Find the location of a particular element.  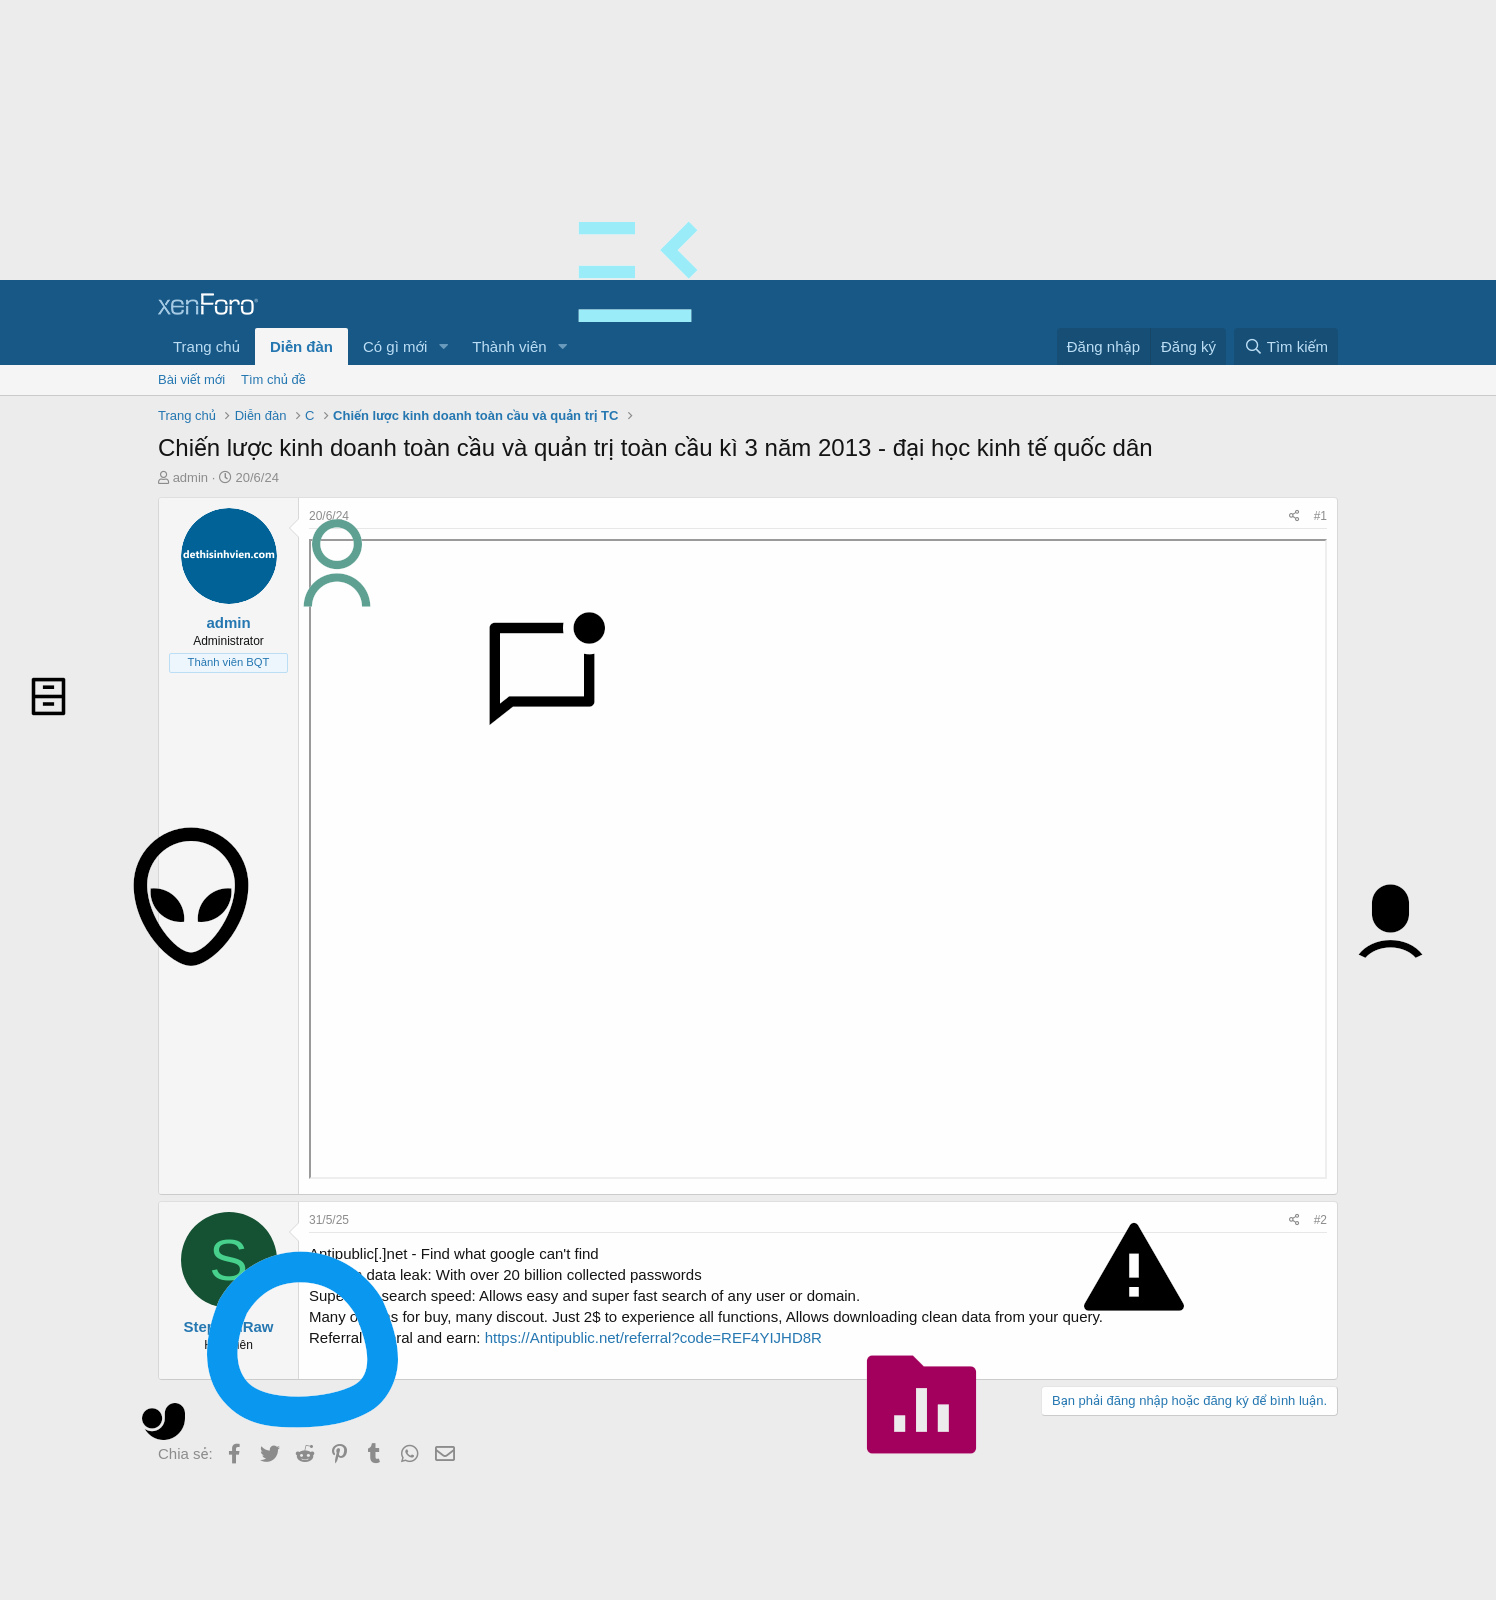

indicates a warning or alert that requires attention is located at coordinates (1134, 1268).